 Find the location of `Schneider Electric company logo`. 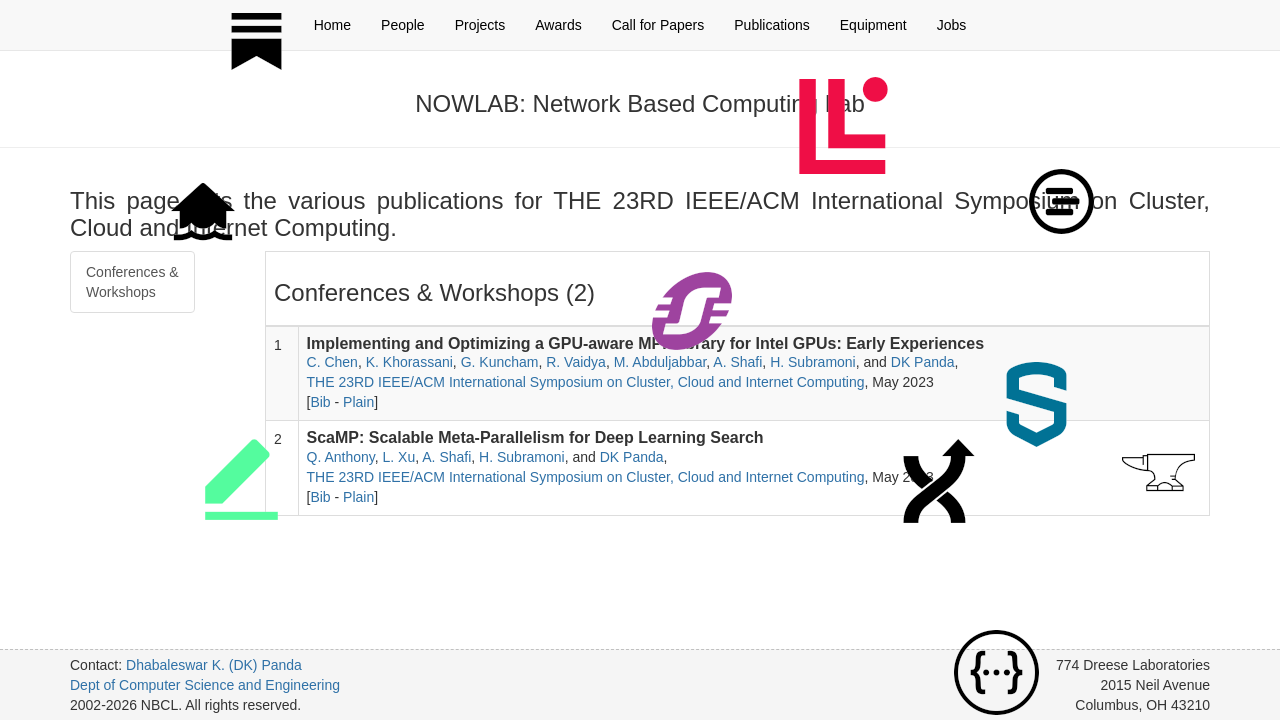

Schneider Electric company logo is located at coordinates (692, 311).